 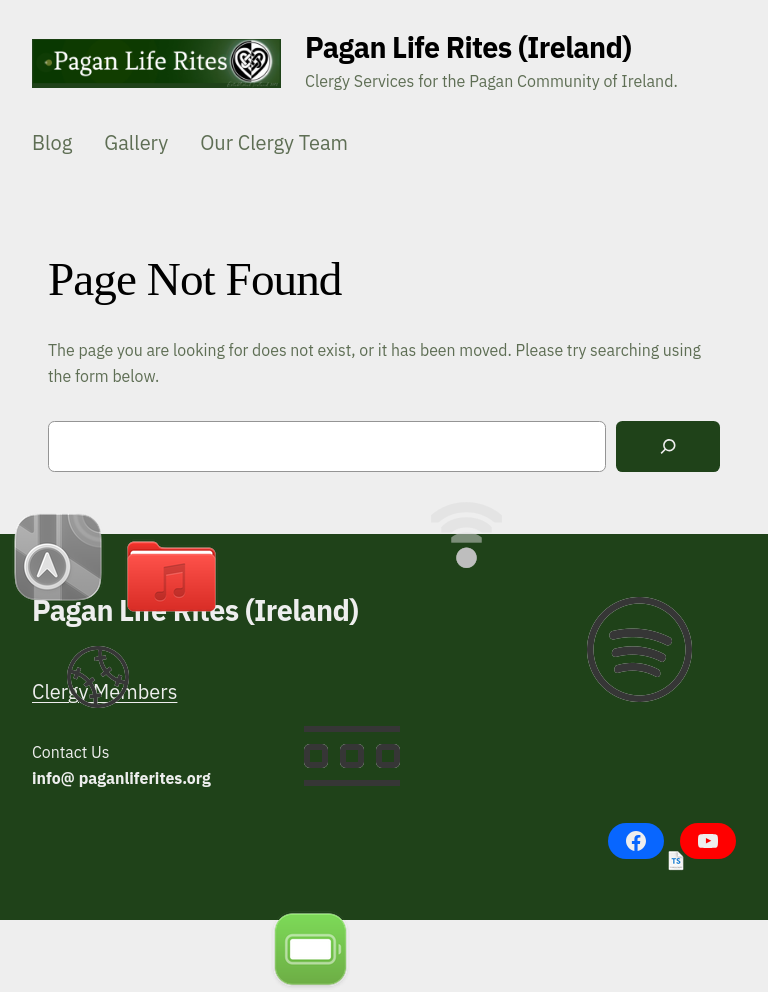 I want to click on open apple maps, so click(x=58, y=557).